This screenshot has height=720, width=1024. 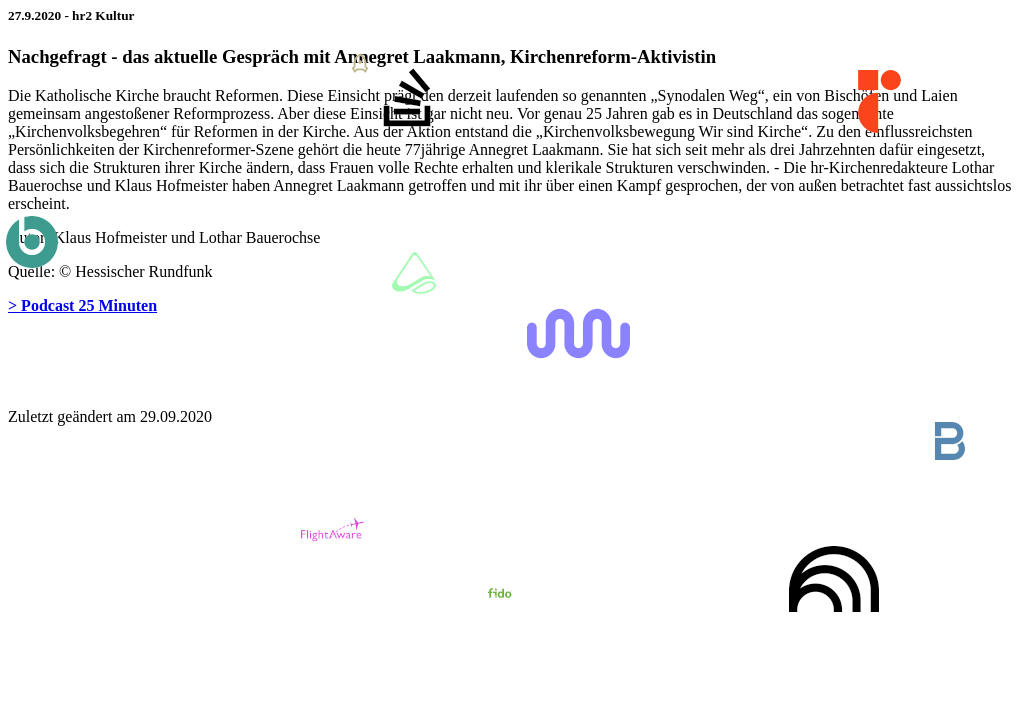 I want to click on visit kununu employer review platform, so click(x=578, y=333).